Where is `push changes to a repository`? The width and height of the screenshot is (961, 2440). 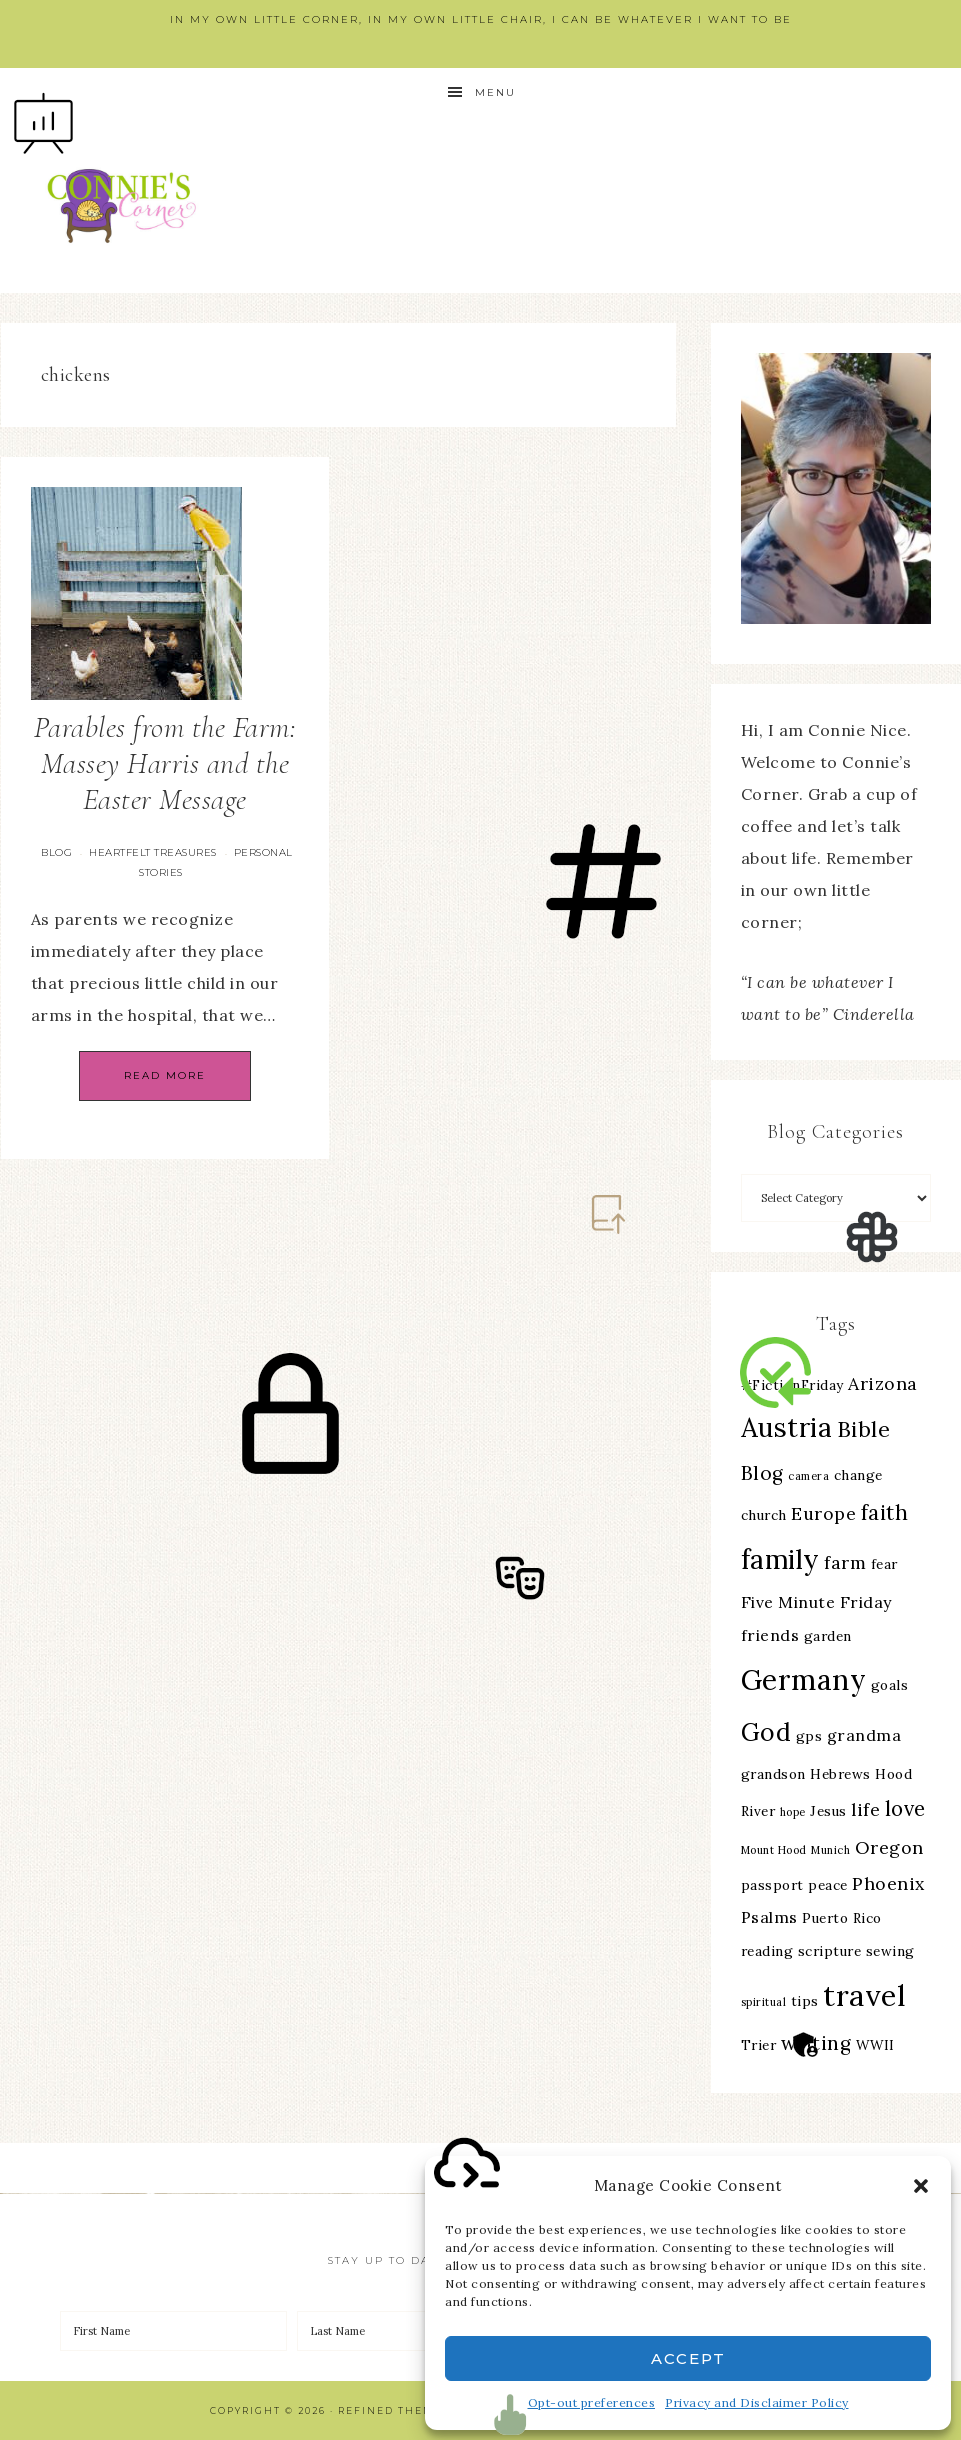 push changes to a repository is located at coordinates (606, 1214).